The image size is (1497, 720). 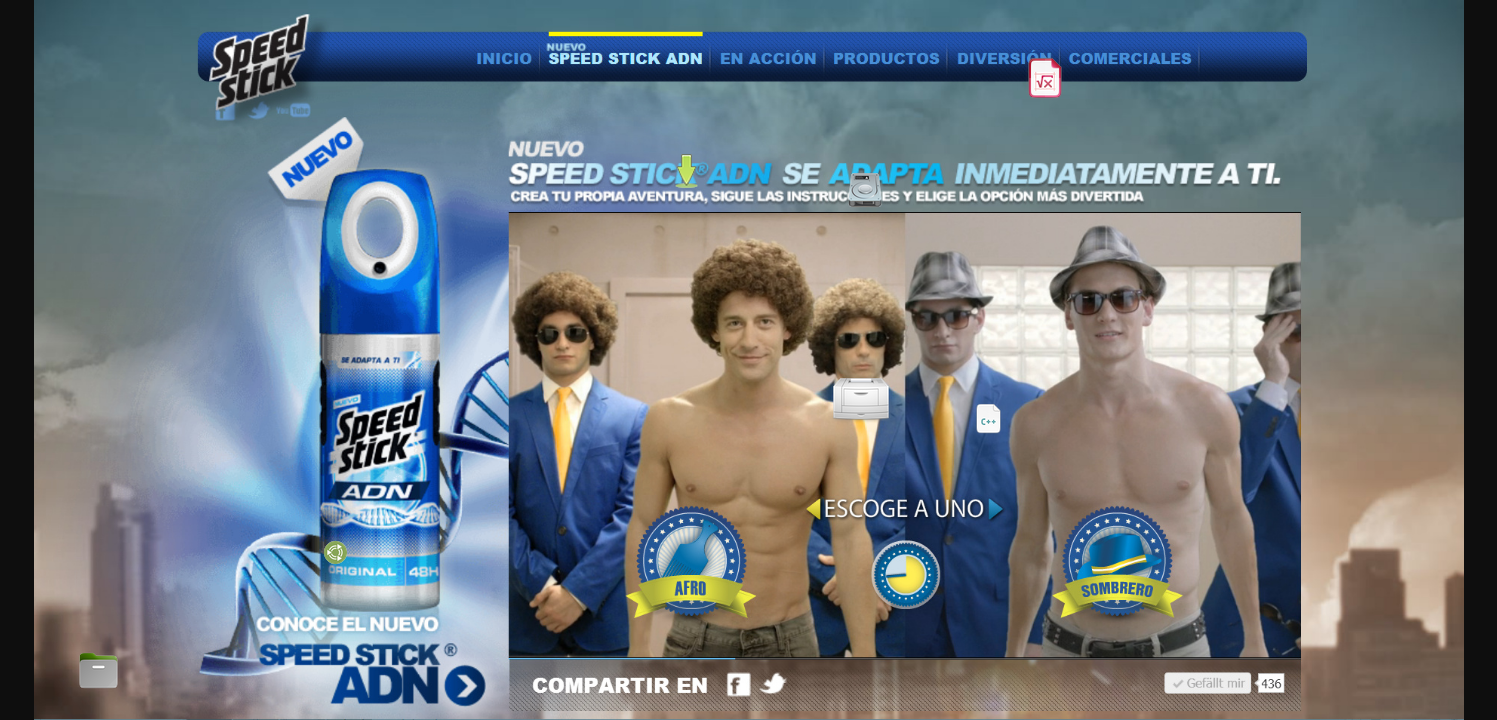 I want to click on open the nautilus file manager, so click(x=98, y=670).